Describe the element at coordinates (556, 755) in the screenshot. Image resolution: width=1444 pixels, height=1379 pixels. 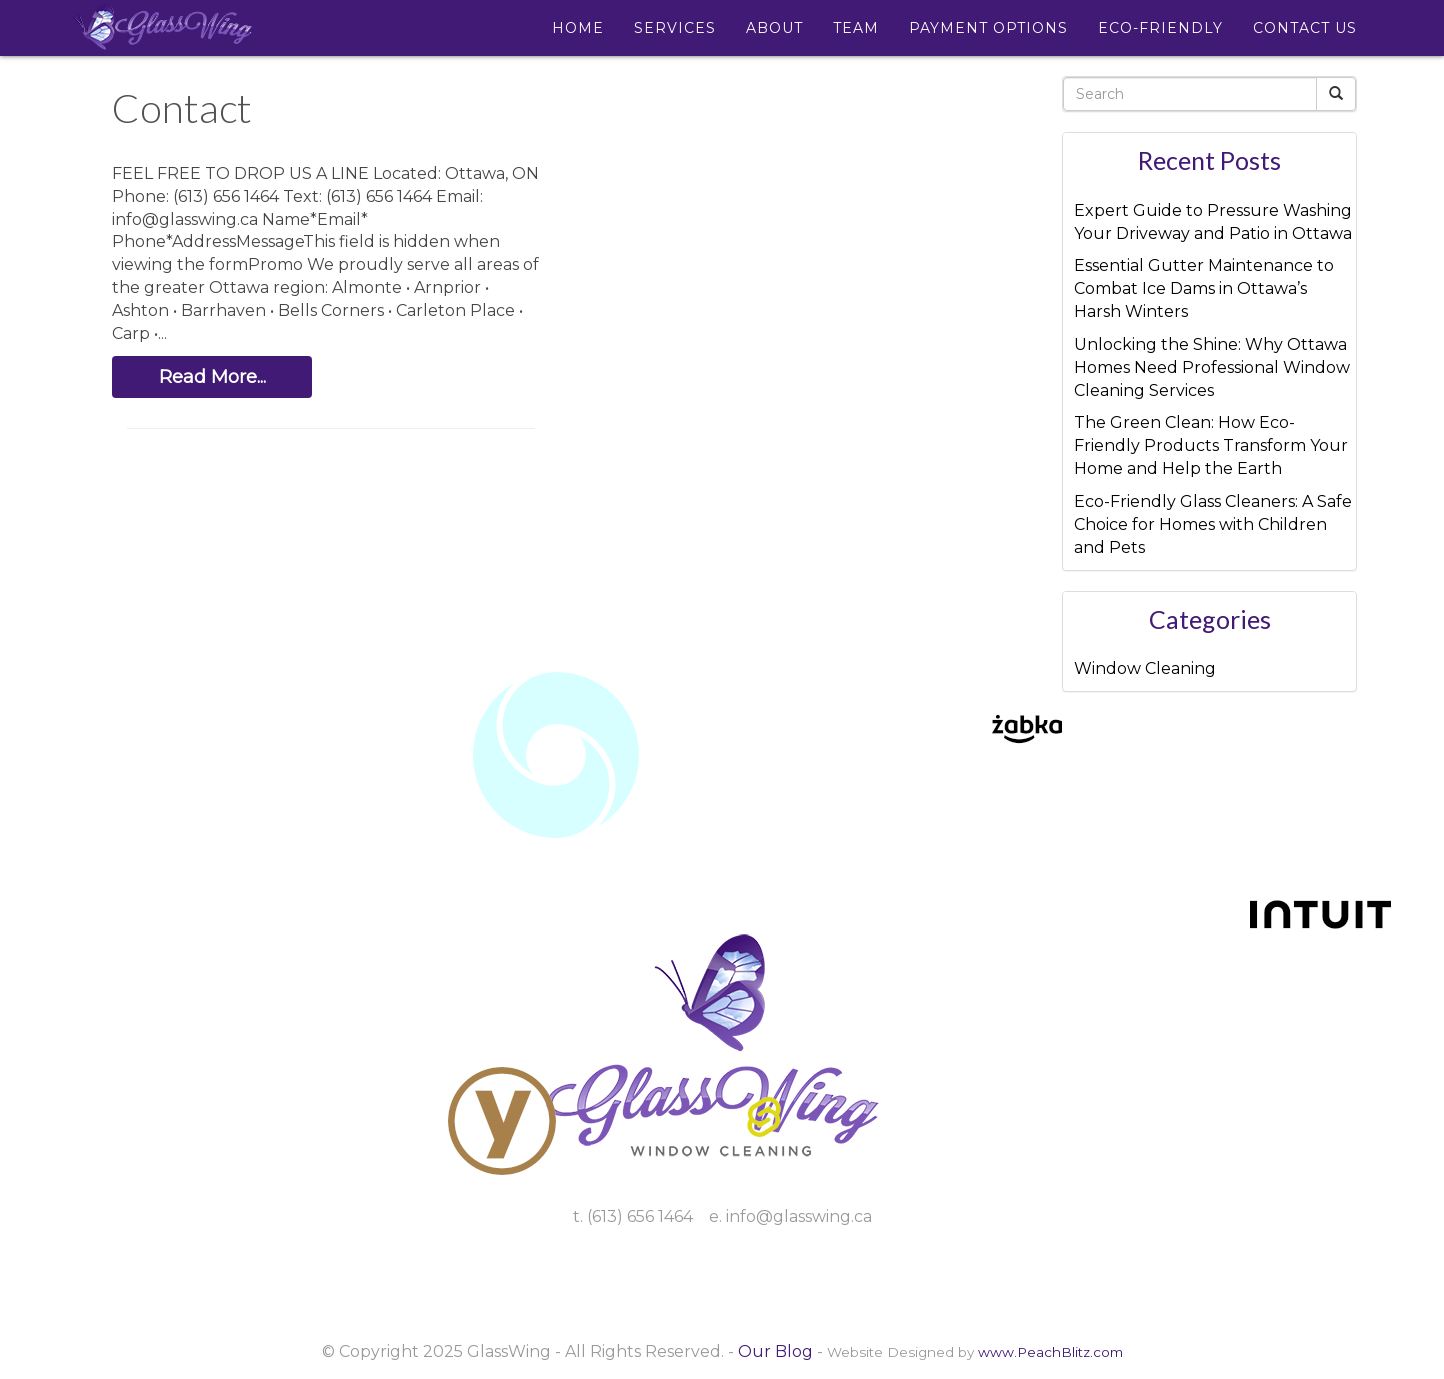
I see `deepmind company logo` at that location.